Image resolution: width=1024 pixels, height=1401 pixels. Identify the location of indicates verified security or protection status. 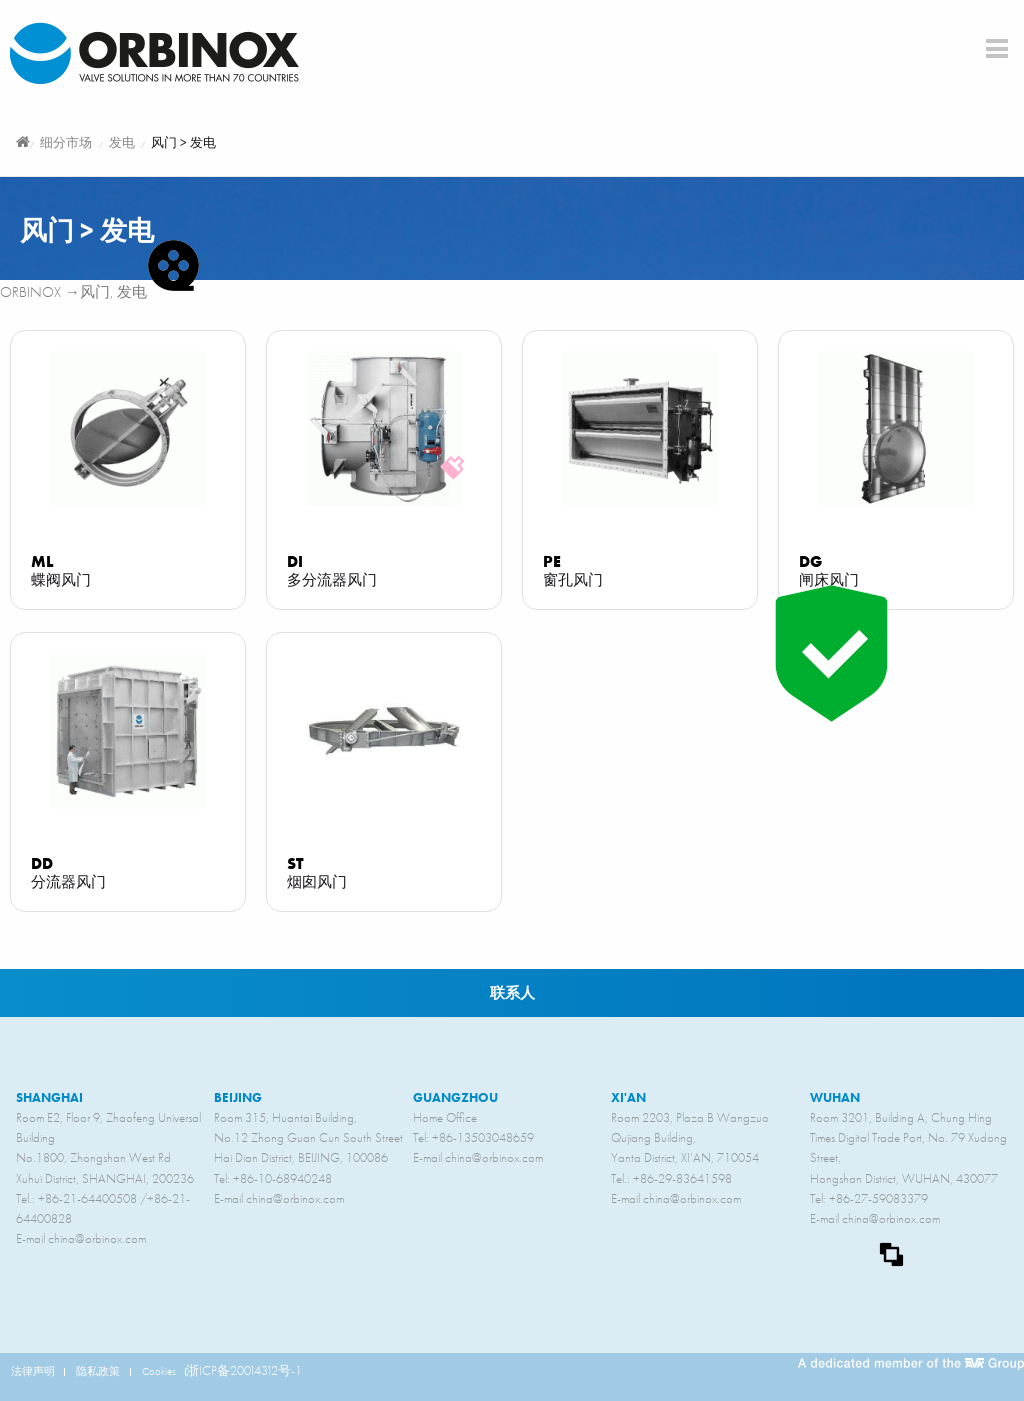
(831, 653).